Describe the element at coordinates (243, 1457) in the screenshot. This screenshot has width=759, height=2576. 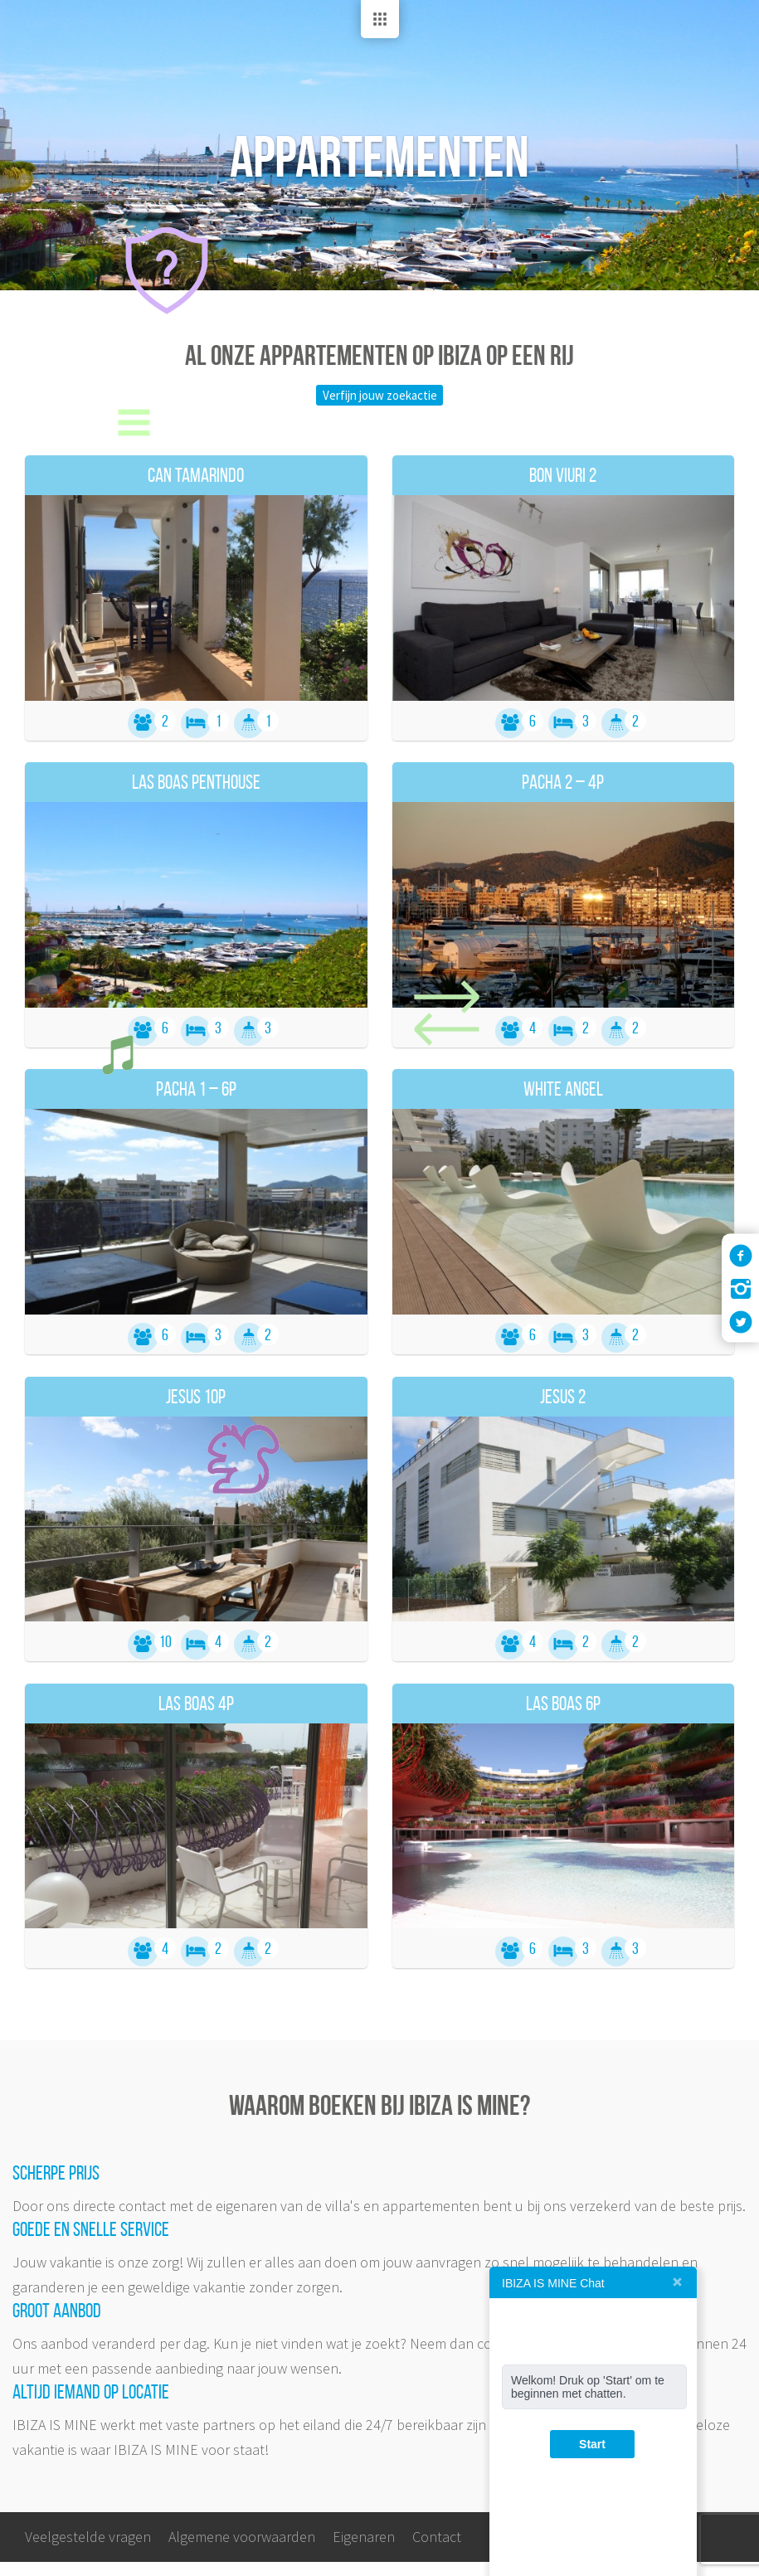
I see `access squirrel version control settings` at that location.